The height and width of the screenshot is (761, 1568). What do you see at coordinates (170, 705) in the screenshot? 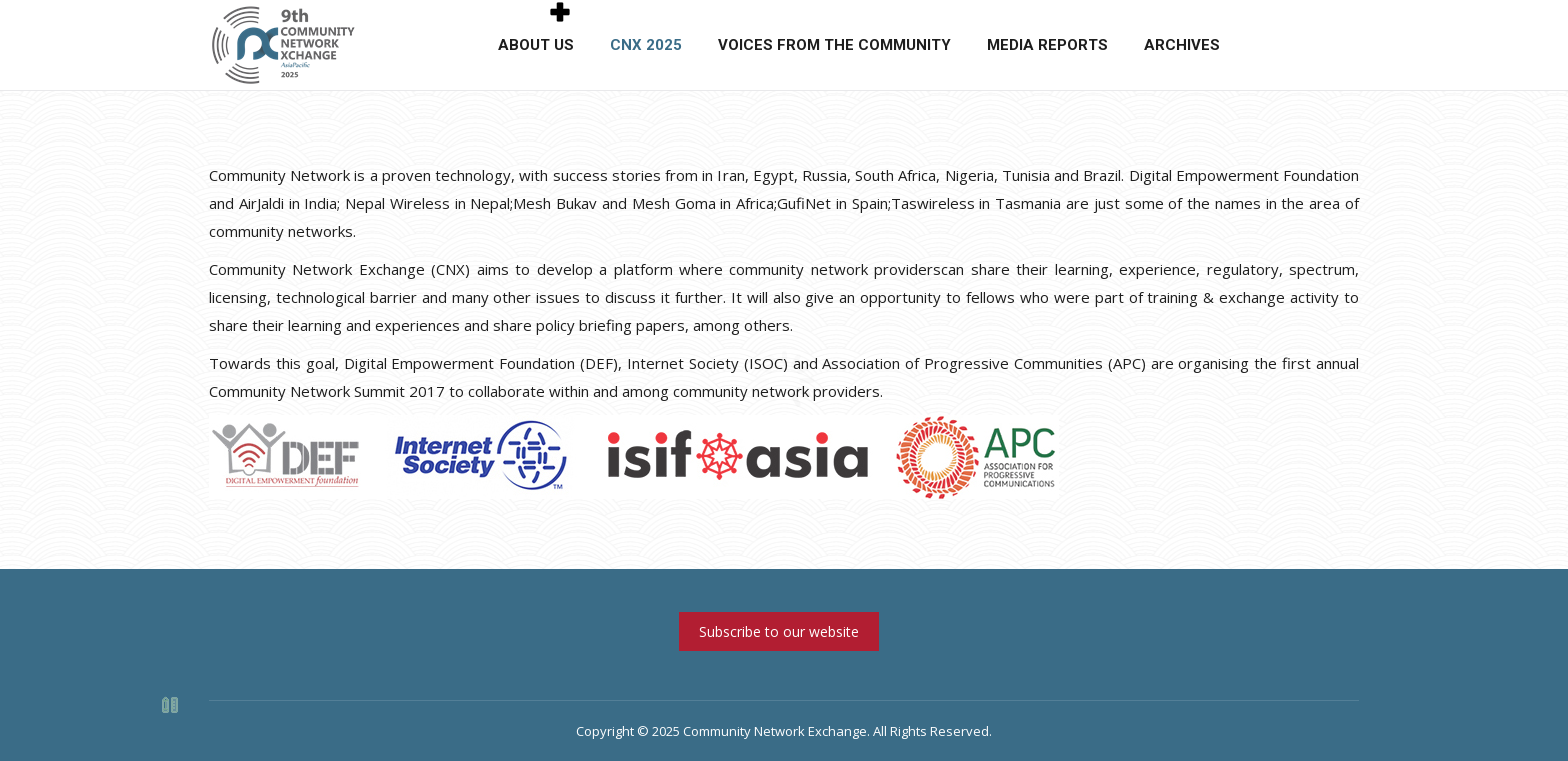
I see `access design or editing tools` at bounding box center [170, 705].